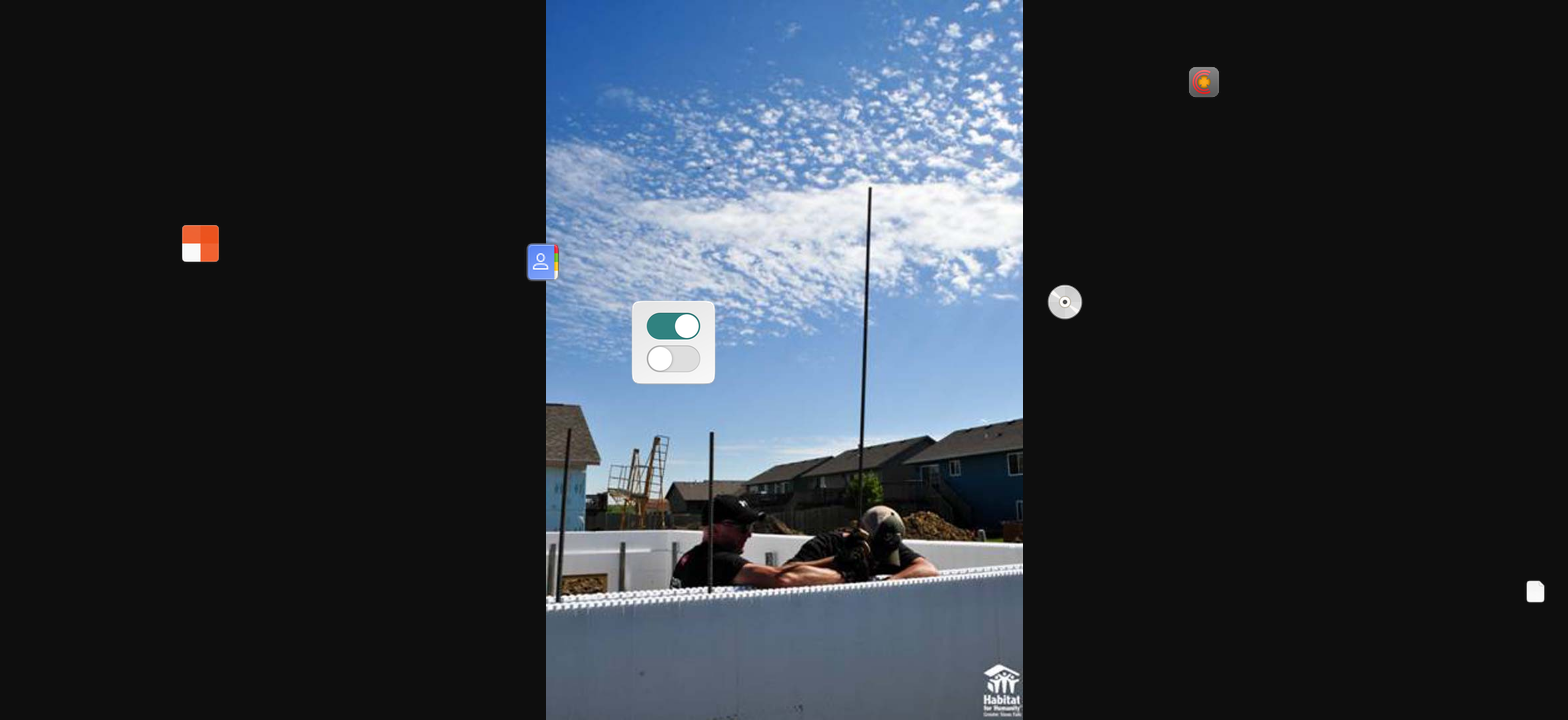  What do you see at coordinates (673, 342) in the screenshot?
I see `open unity tweak tool settings` at bounding box center [673, 342].